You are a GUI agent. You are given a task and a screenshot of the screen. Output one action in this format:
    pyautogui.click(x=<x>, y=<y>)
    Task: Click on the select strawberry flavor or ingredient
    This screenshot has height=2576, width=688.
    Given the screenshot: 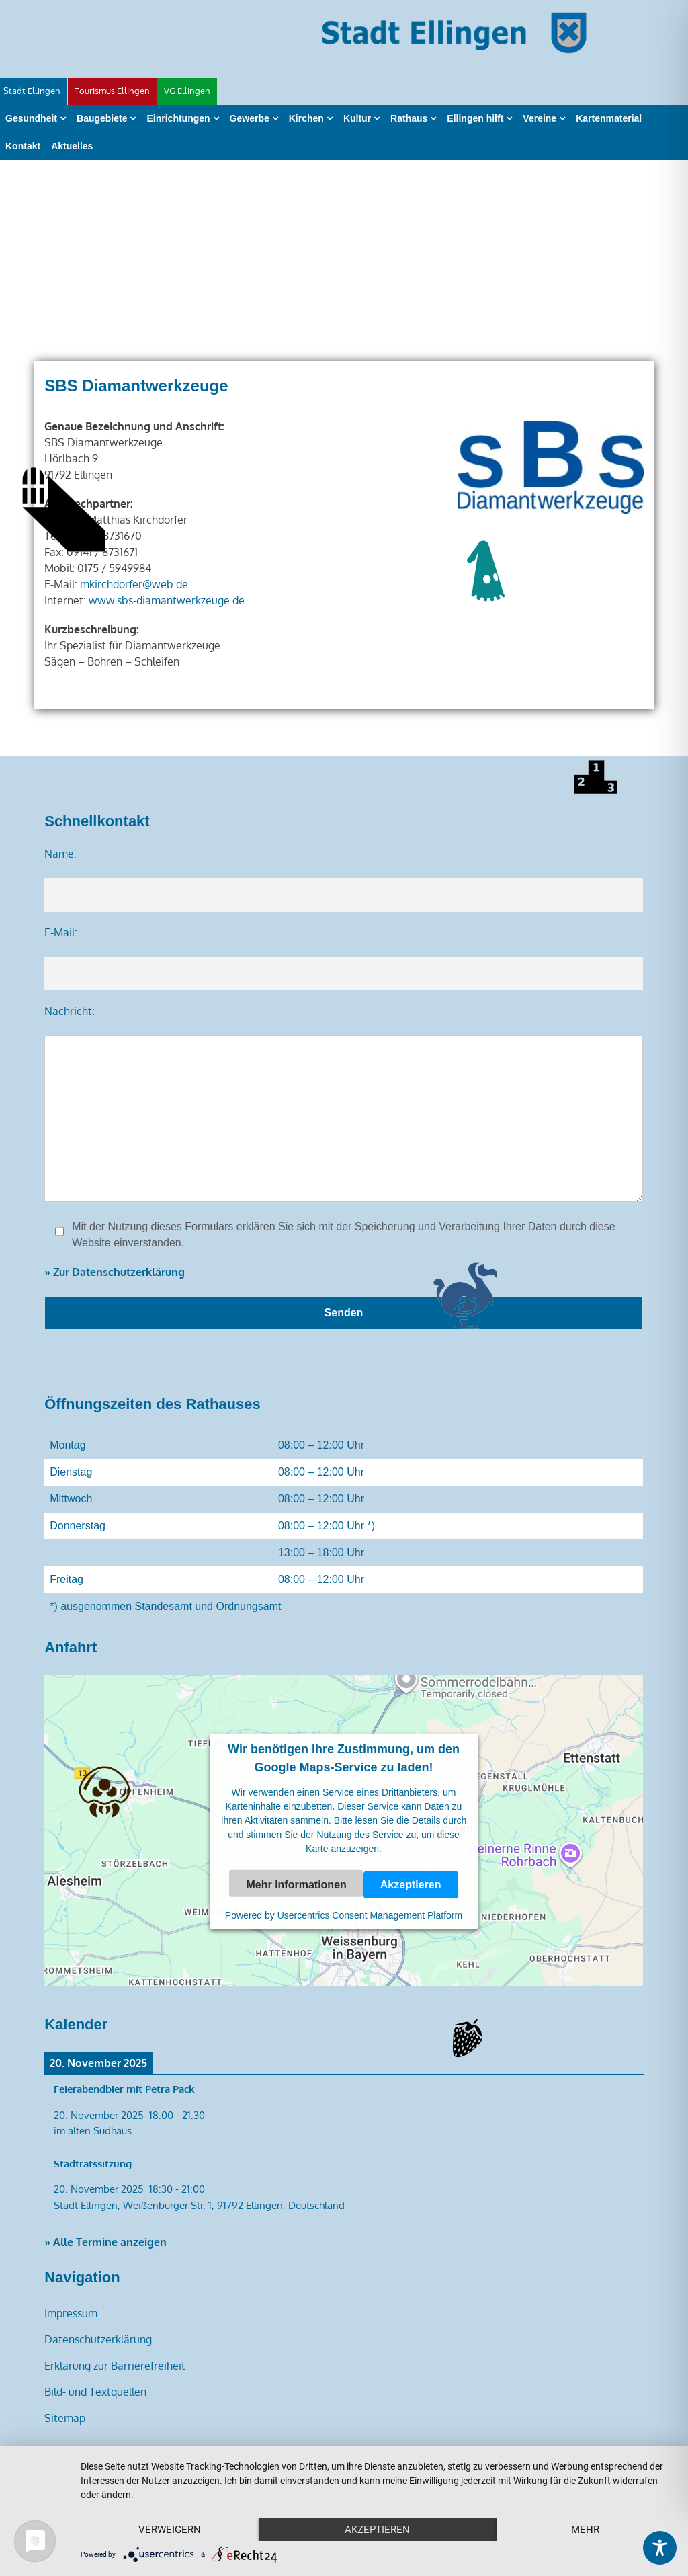 What is the action you would take?
    pyautogui.click(x=468, y=2038)
    